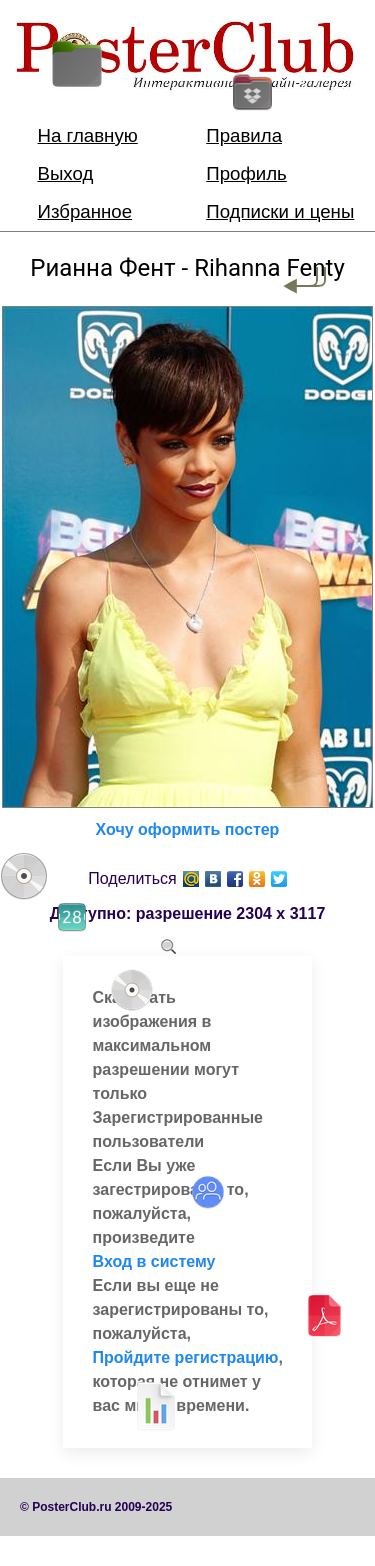 The image size is (375, 1566). Describe the element at coordinates (132, 990) in the screenshot. I see `indicates a DVD+R disc drive or media` at that location.